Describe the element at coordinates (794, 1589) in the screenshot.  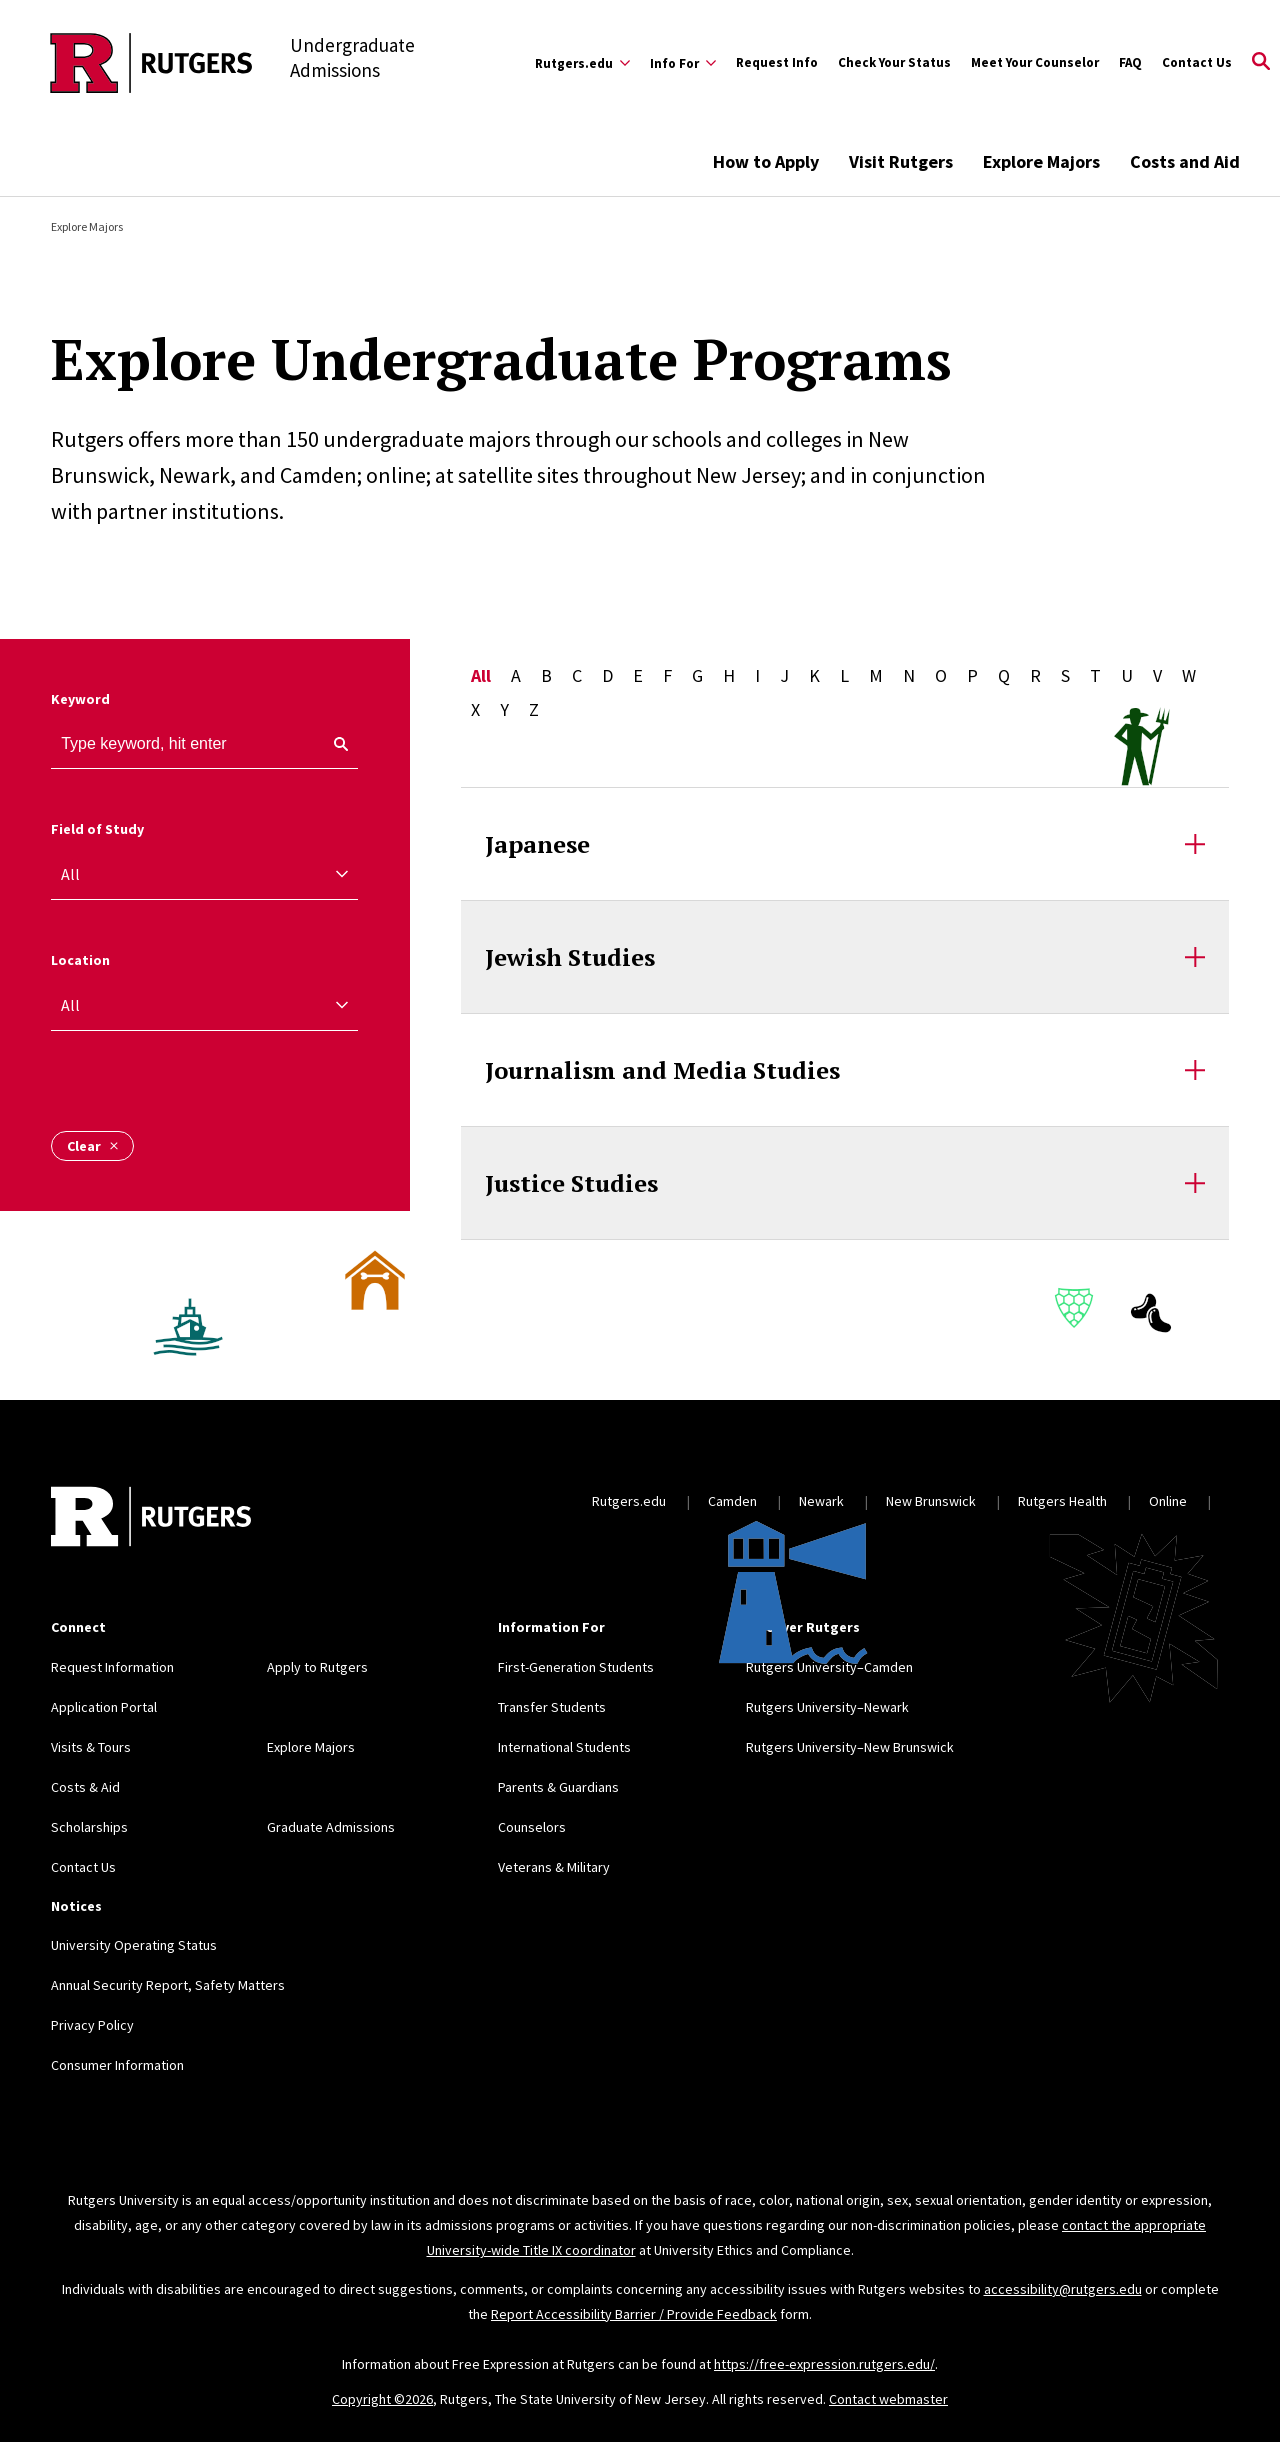
I see `navigate to coastal or maritime features` at that location.